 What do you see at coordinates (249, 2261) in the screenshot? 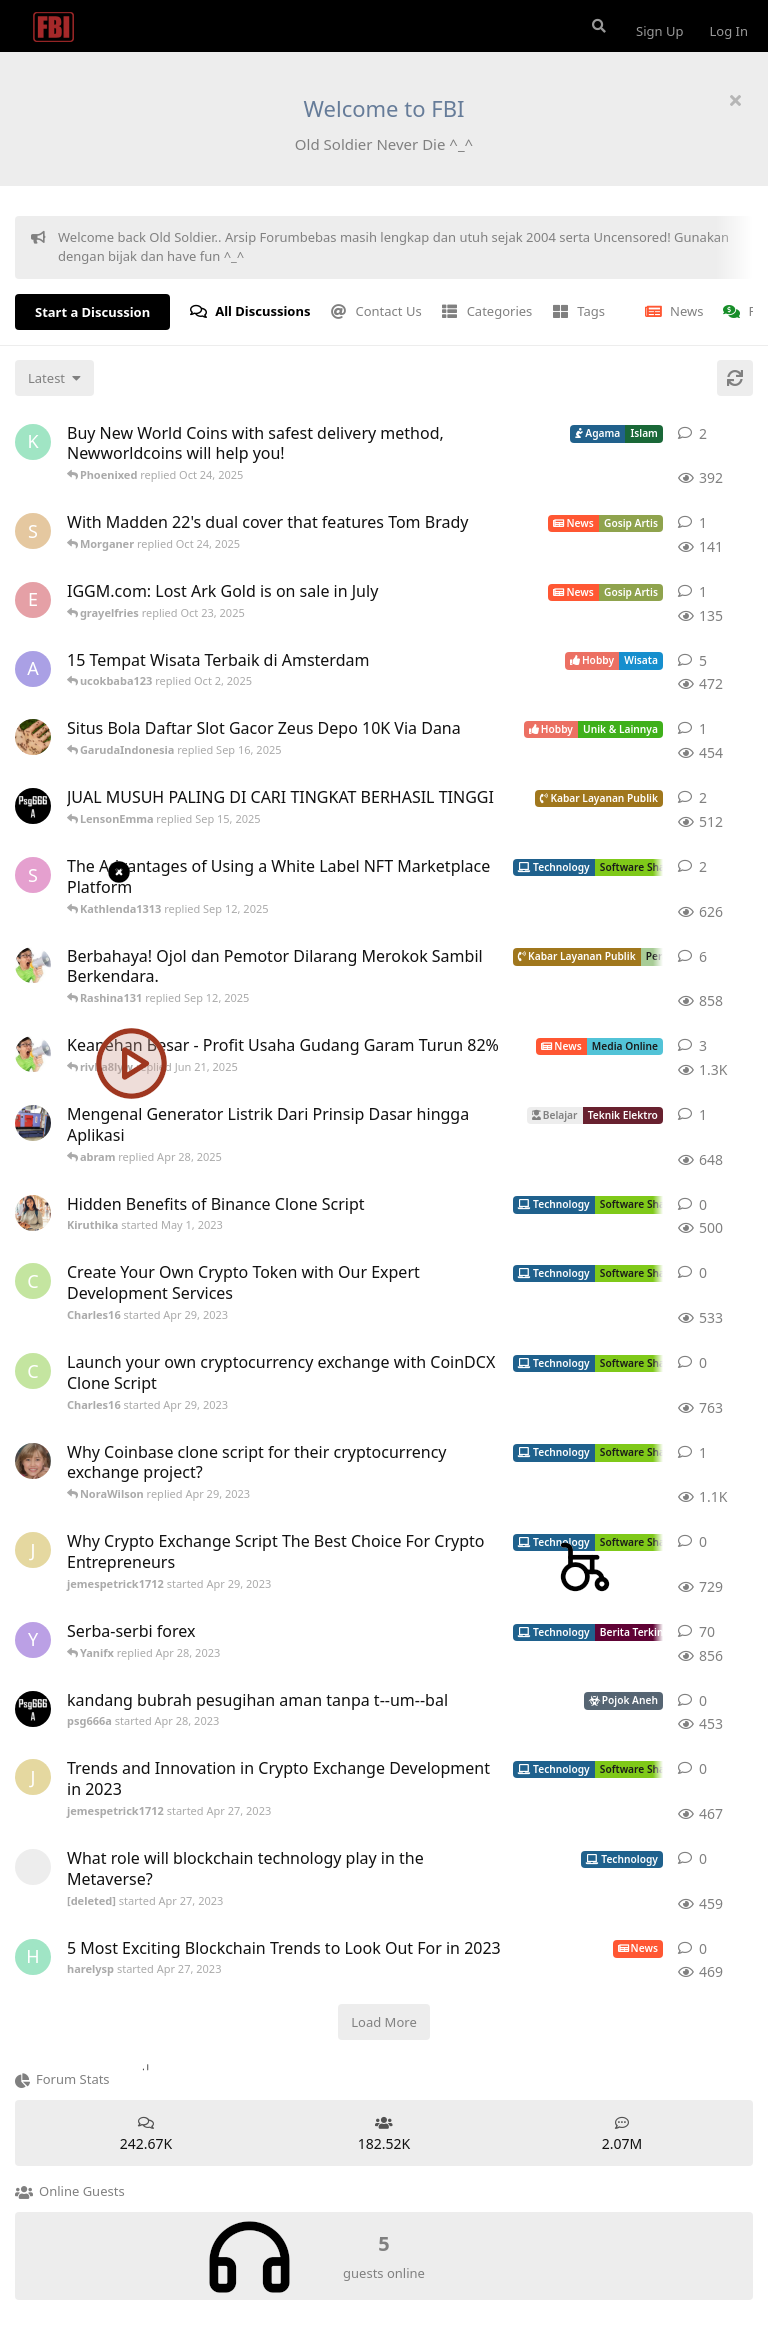
I see `listen to audio or music` at bounding box center [249, 2261].